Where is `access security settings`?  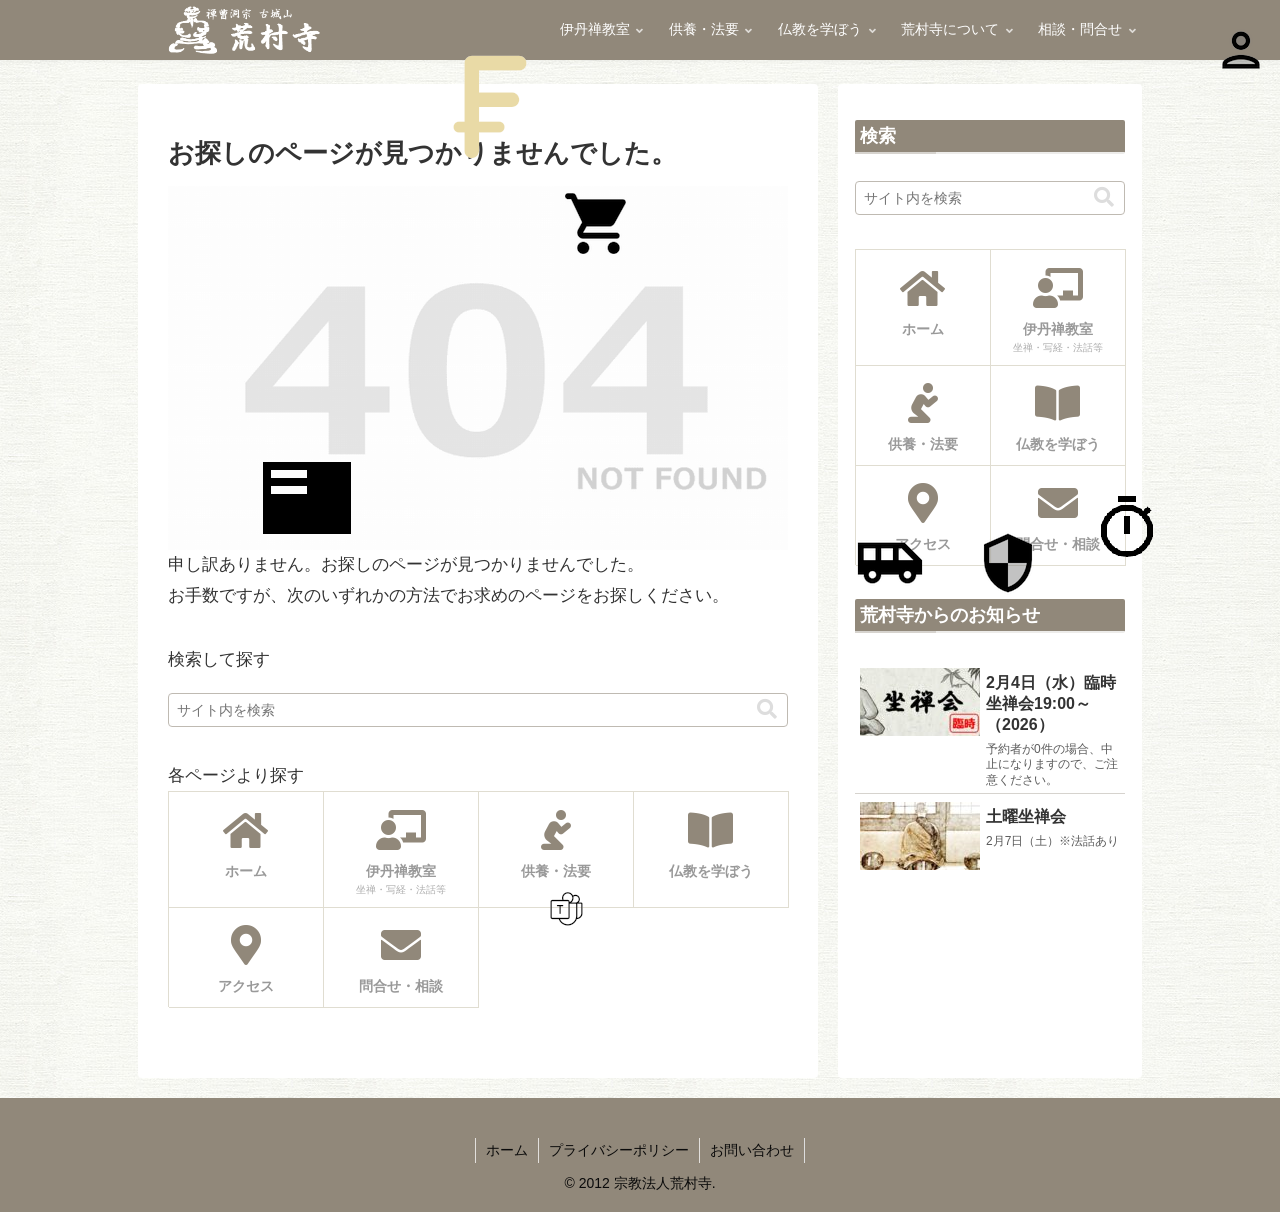 access security settings is located at coordinates (1008, 563).